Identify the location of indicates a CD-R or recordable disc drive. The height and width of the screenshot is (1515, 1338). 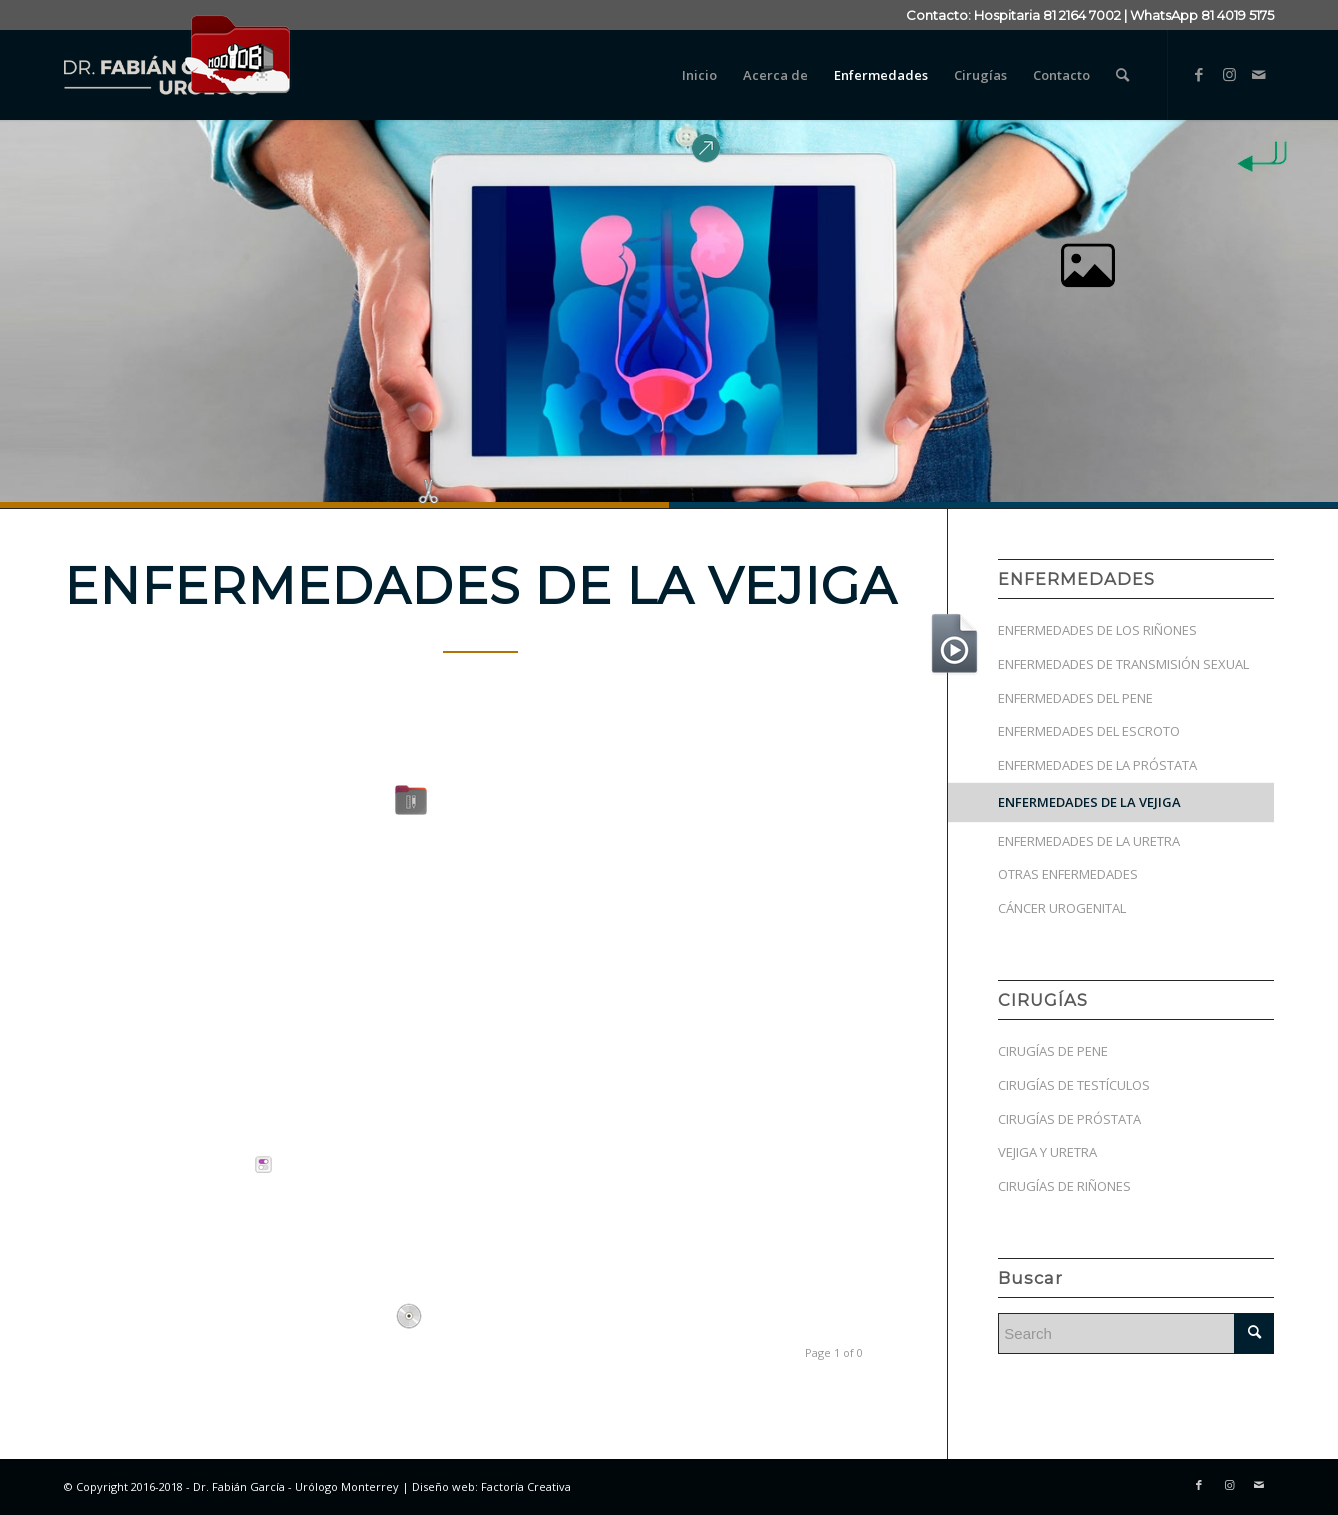
(409, 1316).